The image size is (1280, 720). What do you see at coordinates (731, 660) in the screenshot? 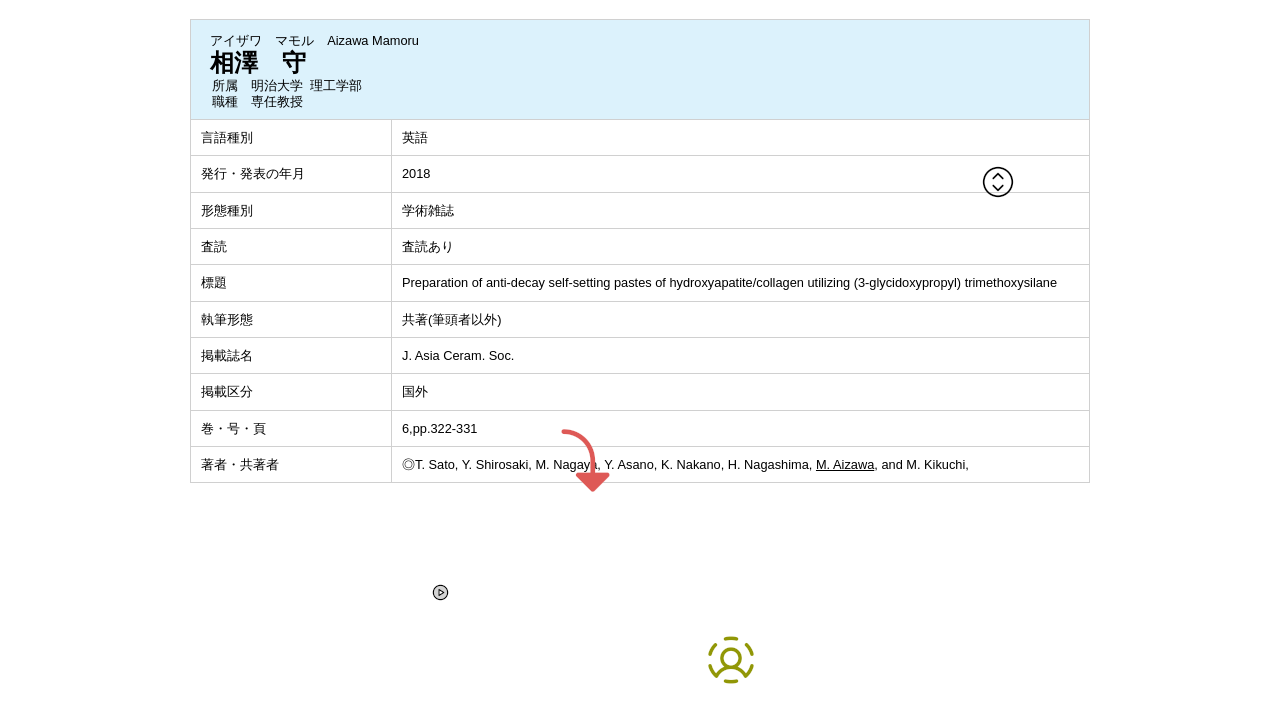
I see `incomplete or pending user profile` at bounding box center [731, 660].